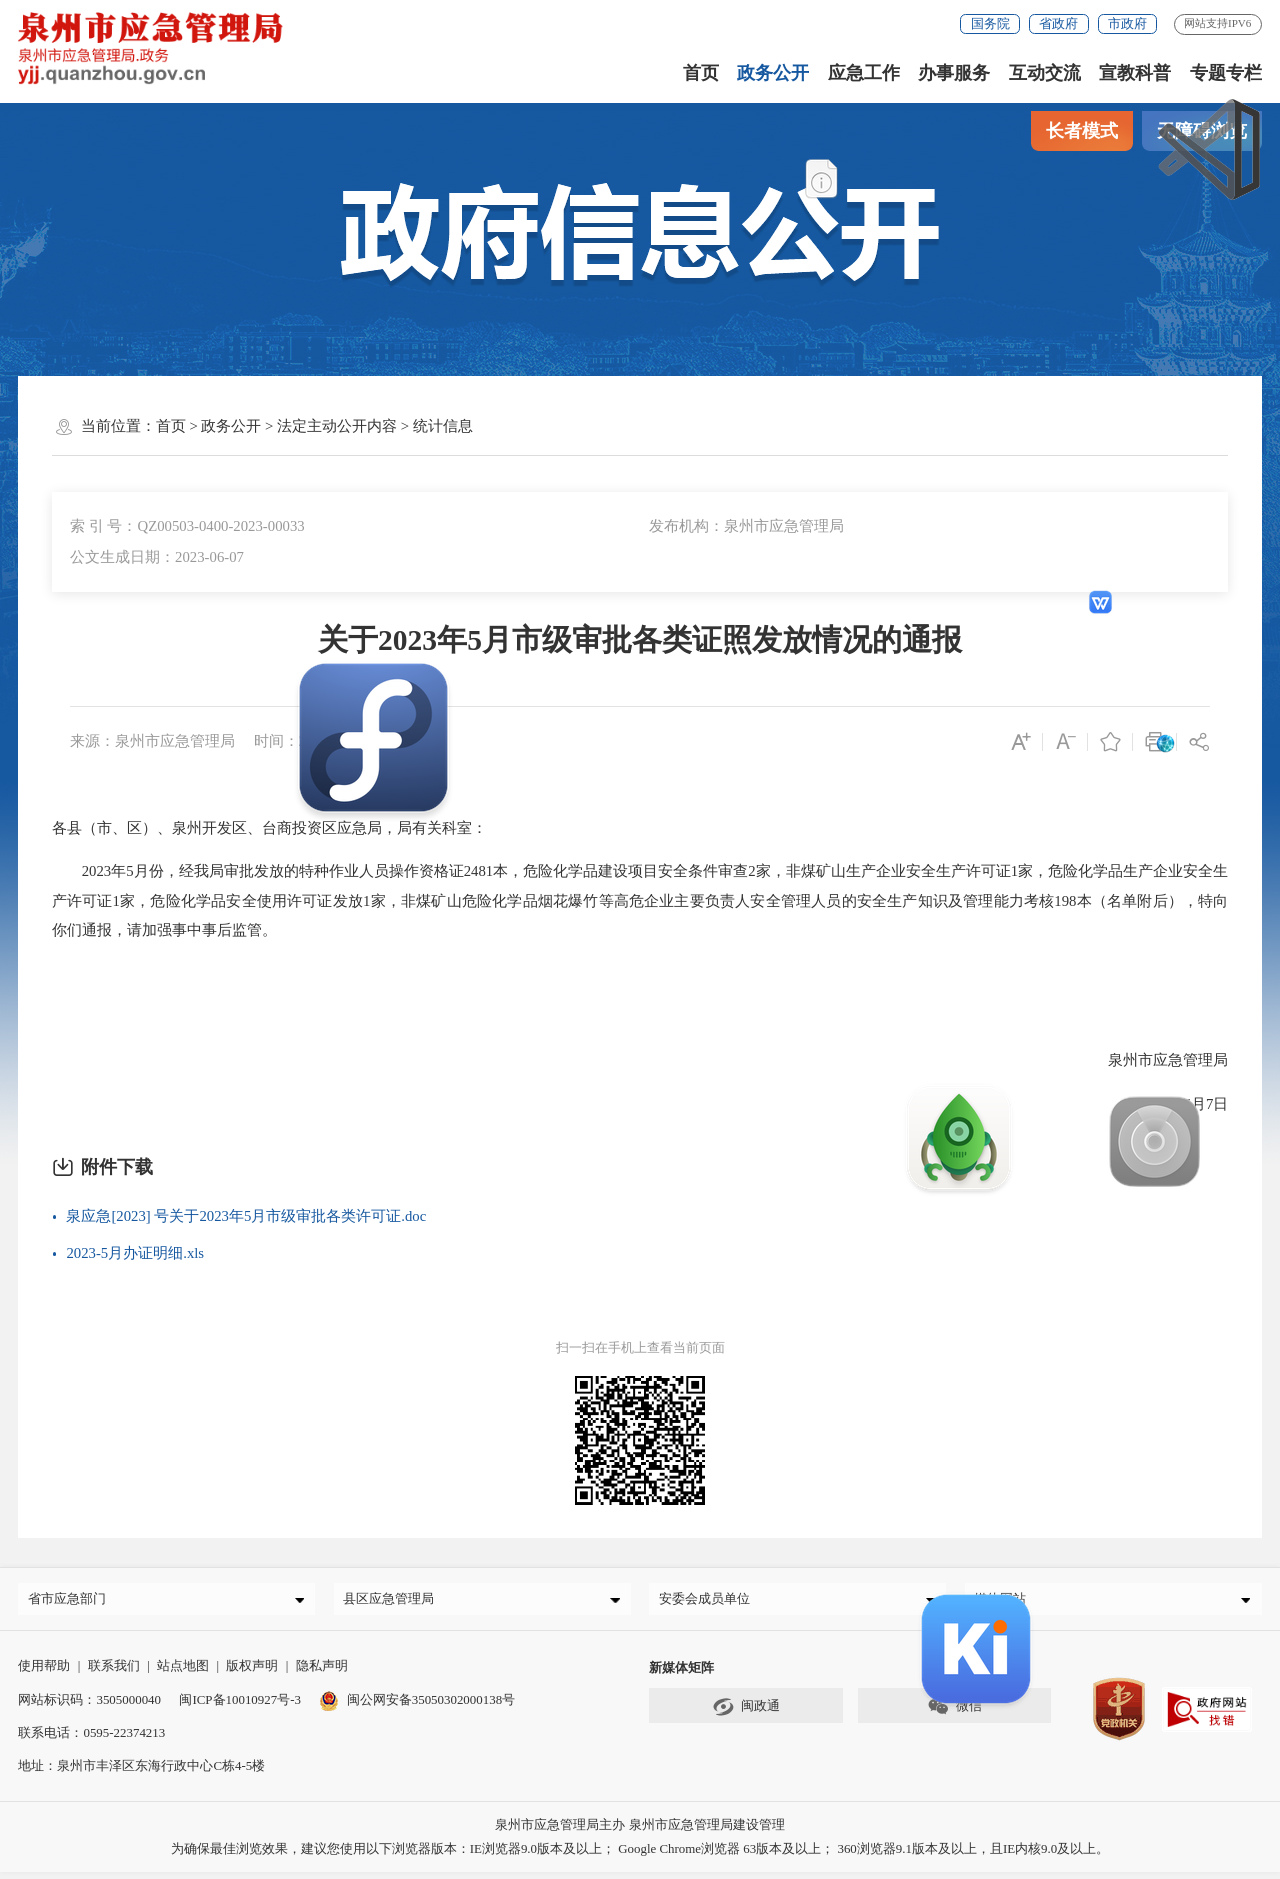  What do you see at coordinates (1209, 149) in the screenshot?
I see `open visual studio code` at bounding box center [1209, 149].